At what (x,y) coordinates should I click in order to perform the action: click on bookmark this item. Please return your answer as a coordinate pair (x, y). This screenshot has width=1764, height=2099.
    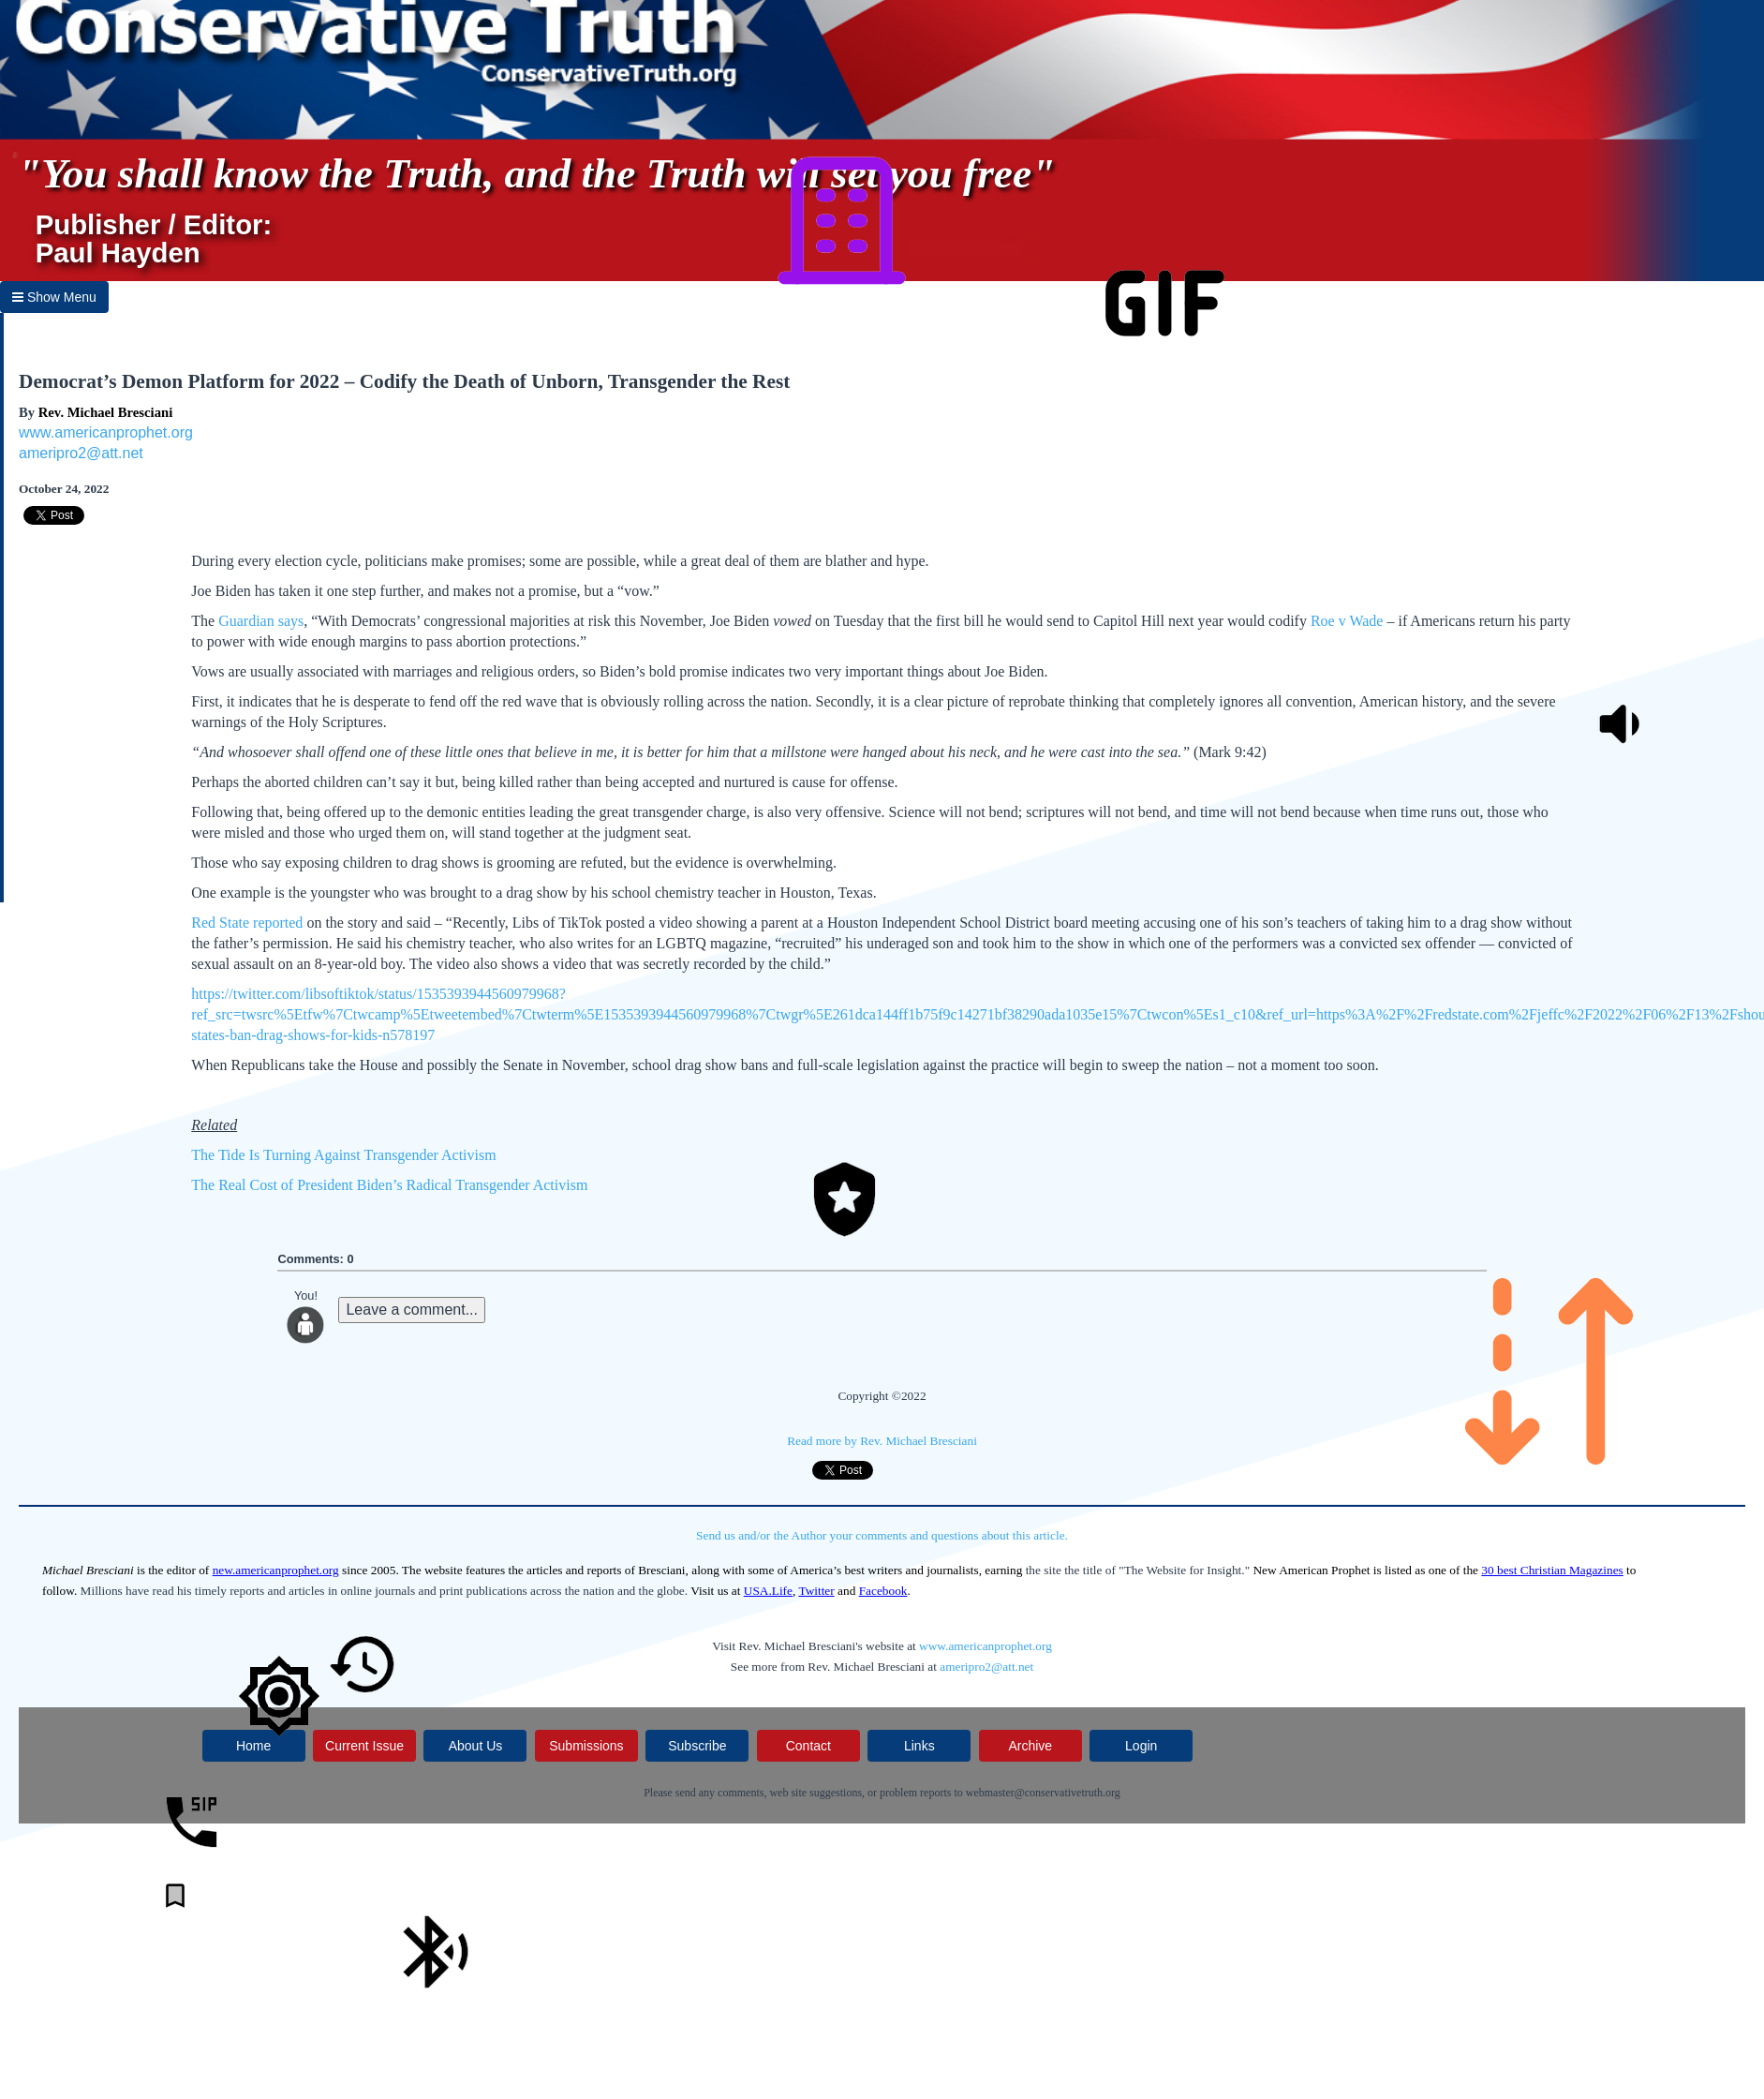
    Looking at the image, I should click on (175, 1896).